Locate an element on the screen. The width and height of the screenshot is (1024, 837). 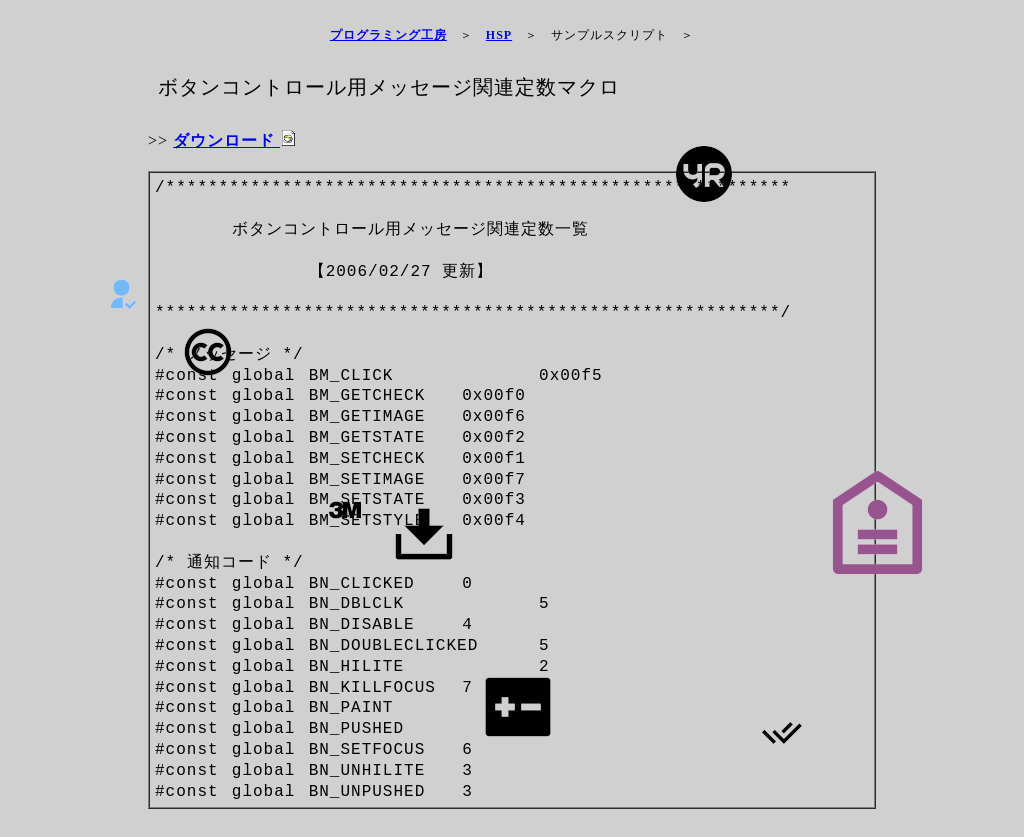
message read confirmation indicator is located at coordinates (782, 733).